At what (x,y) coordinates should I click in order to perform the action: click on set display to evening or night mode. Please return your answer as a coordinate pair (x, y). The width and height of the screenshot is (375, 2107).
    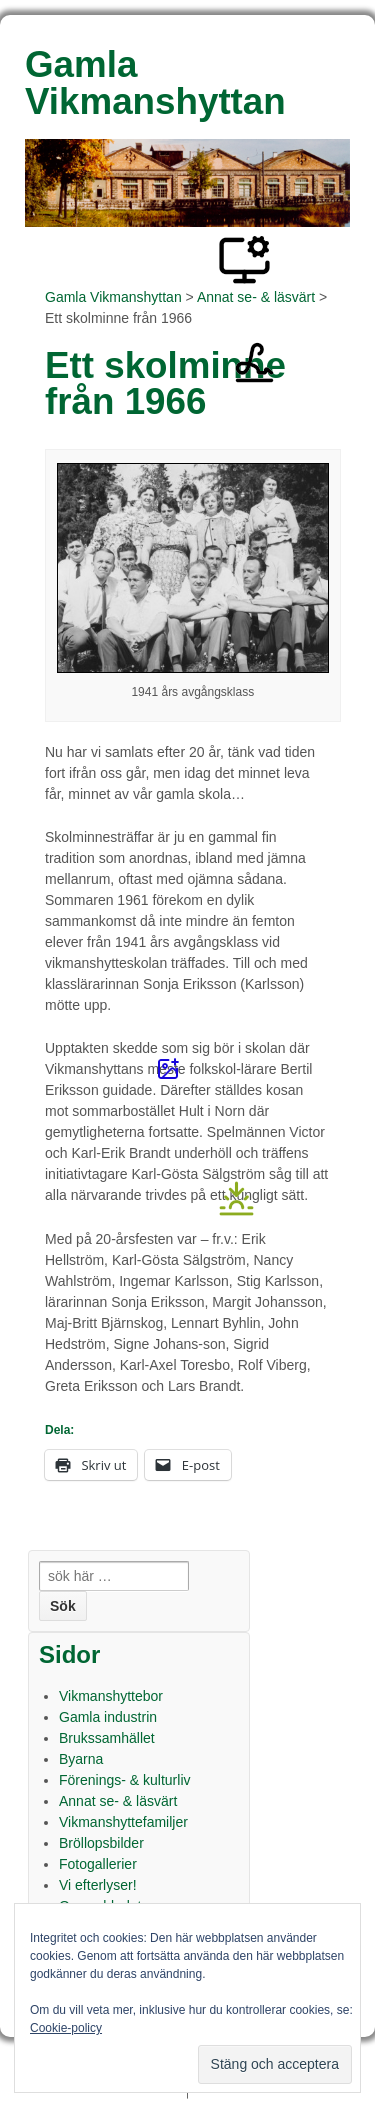
    Looking at the image, I should click on (236, 1198).